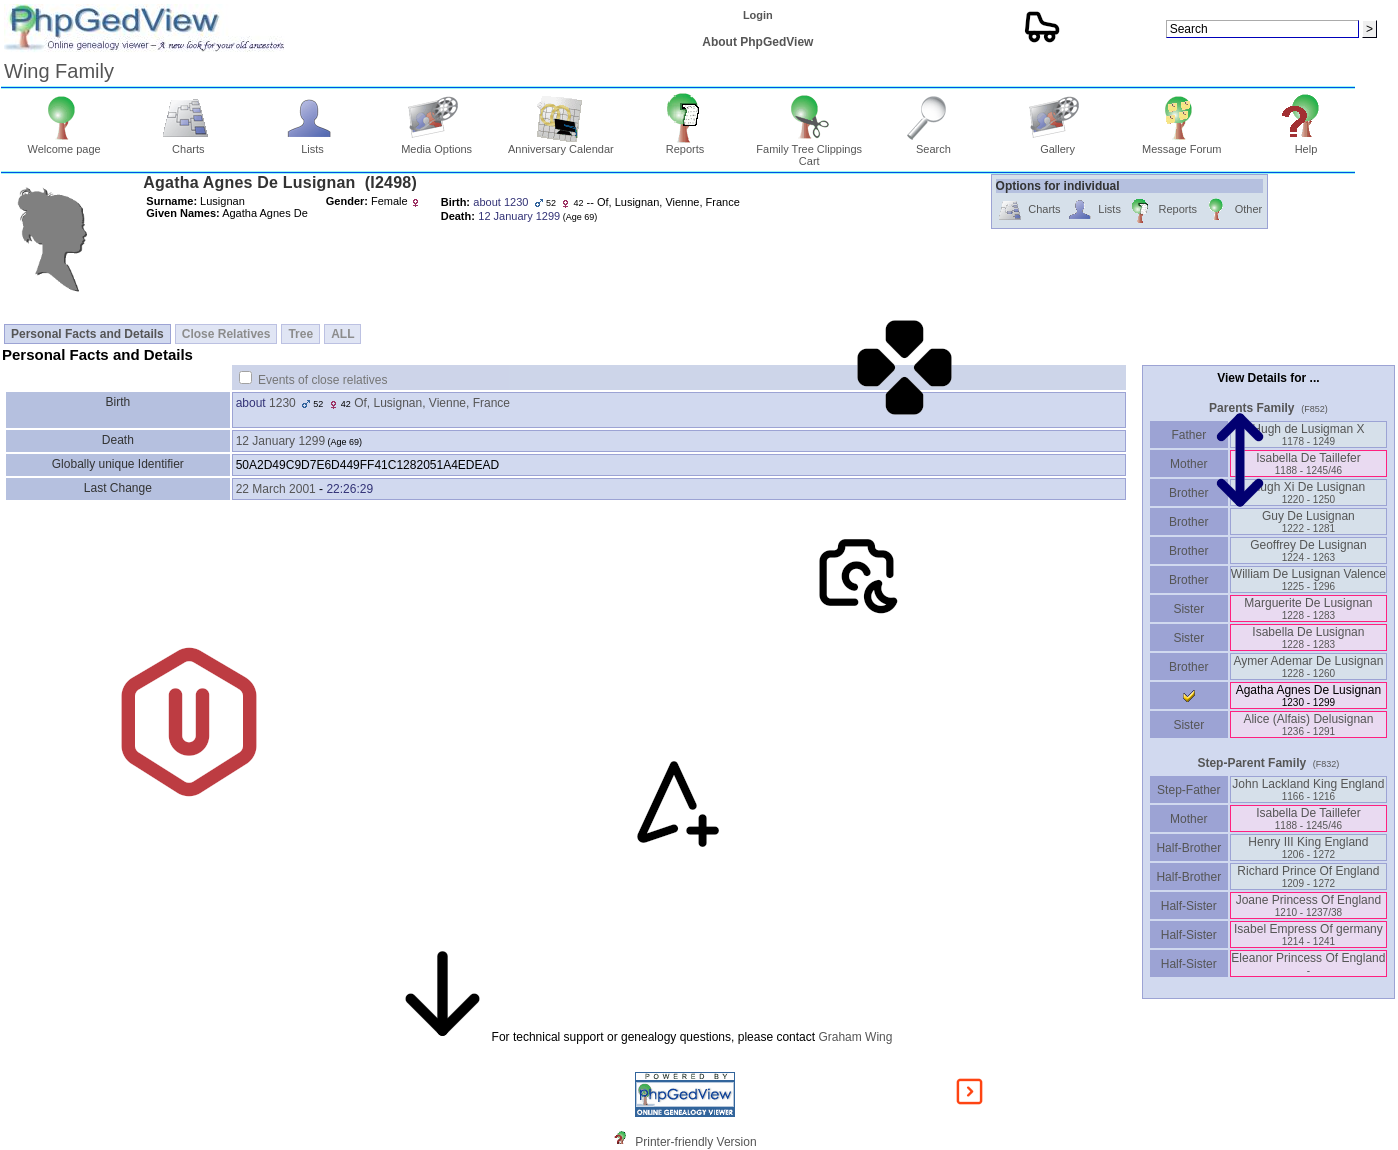 This screenshot has height=1150, width=1398. Describe the element at coordinates (969, 1091) in the screenshot. I see `navigate to the next item or page` at that location.